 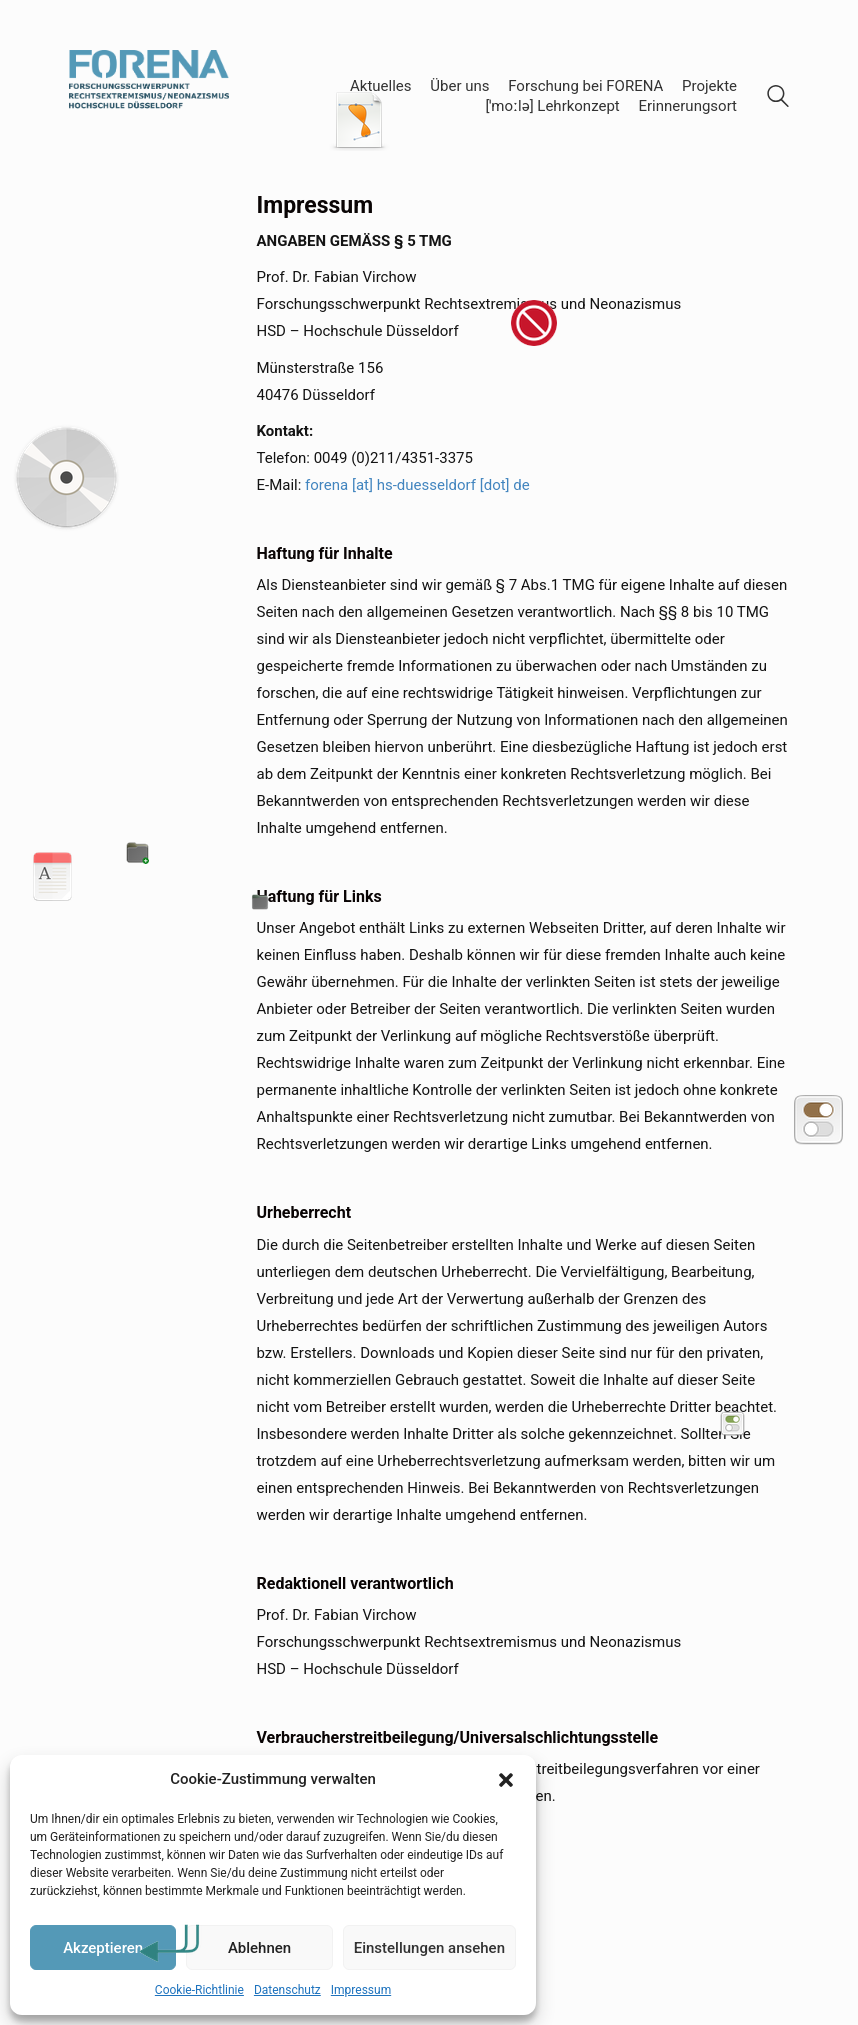 What do you see at coordinates (818, 1119) in the screenshot?
I see `open desktop preferences or settings` at bounding box center [818, 1119].